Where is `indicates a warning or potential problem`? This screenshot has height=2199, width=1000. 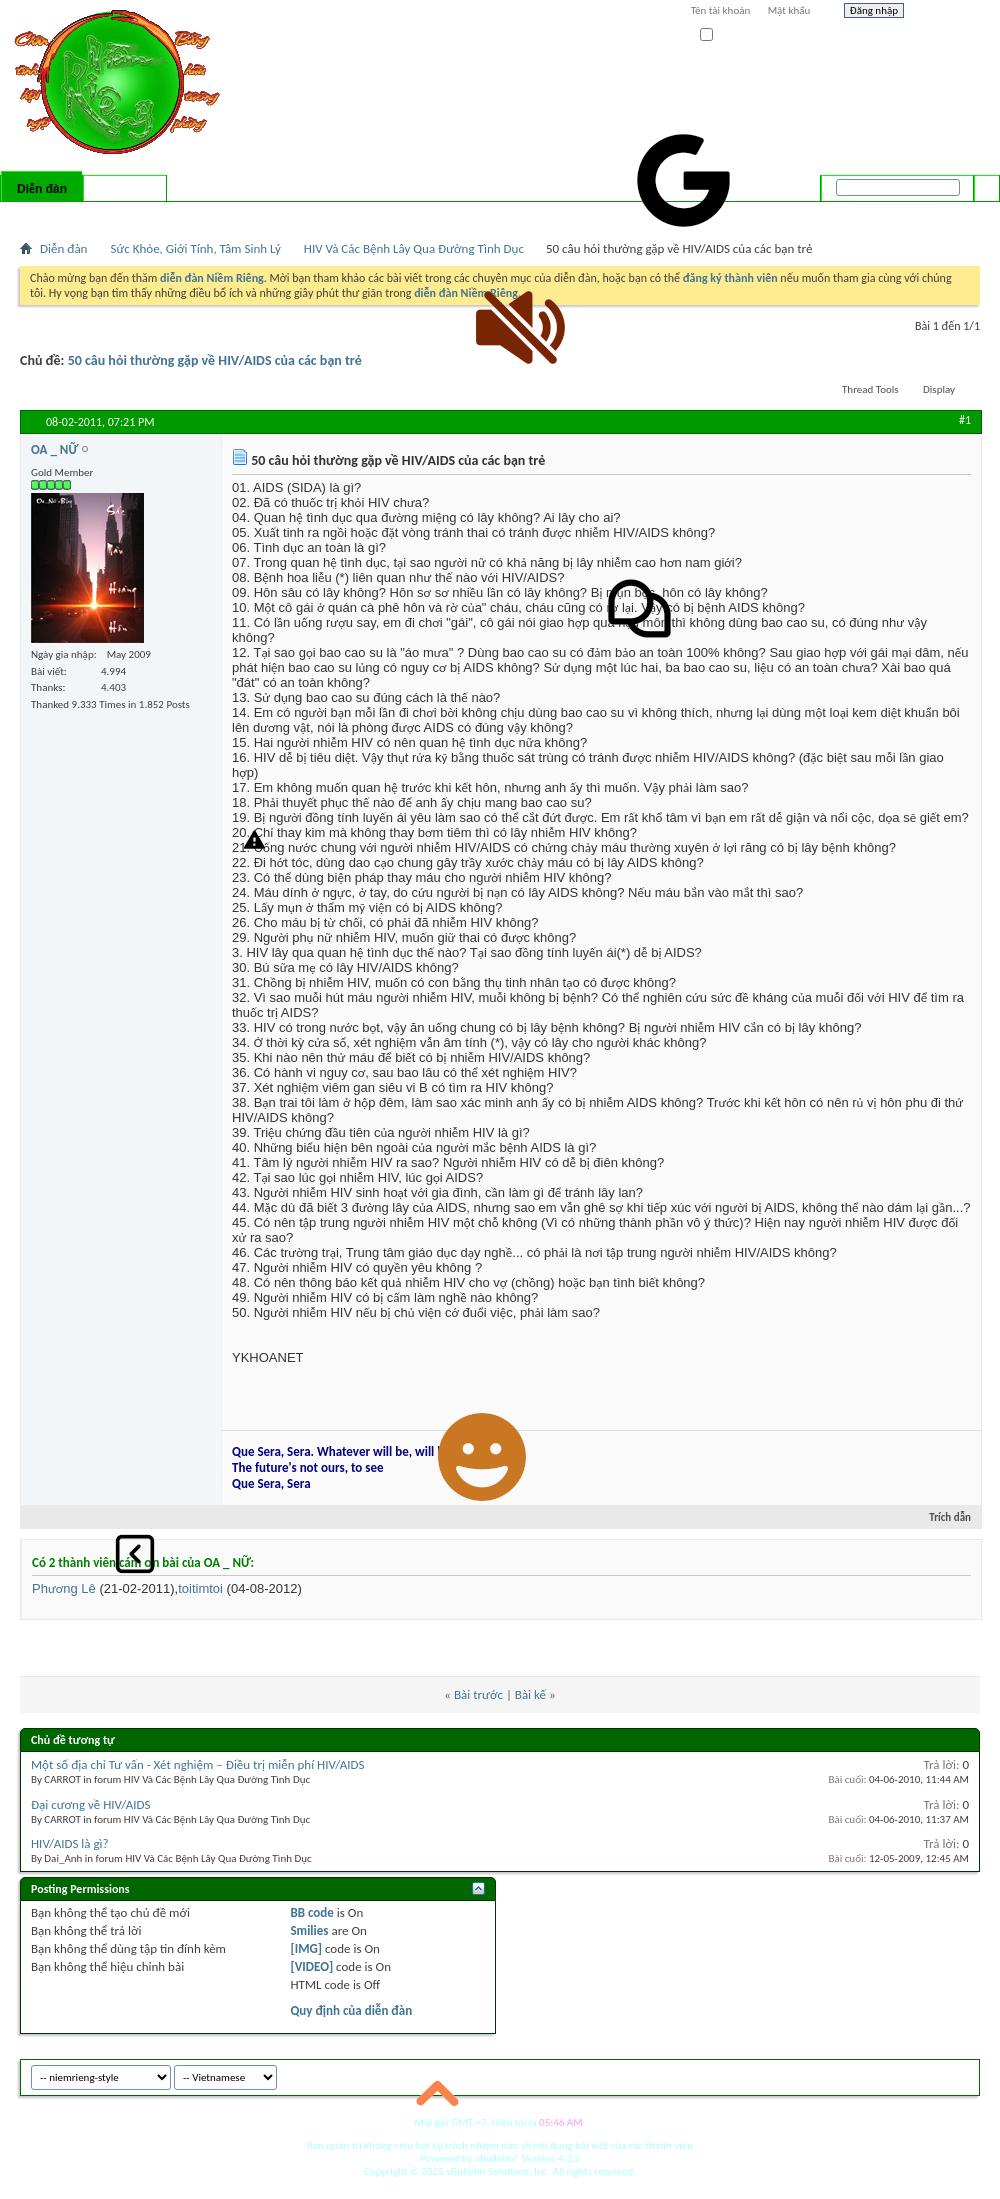
indicates a warning or potential problem is located at coordinates (254, 839).